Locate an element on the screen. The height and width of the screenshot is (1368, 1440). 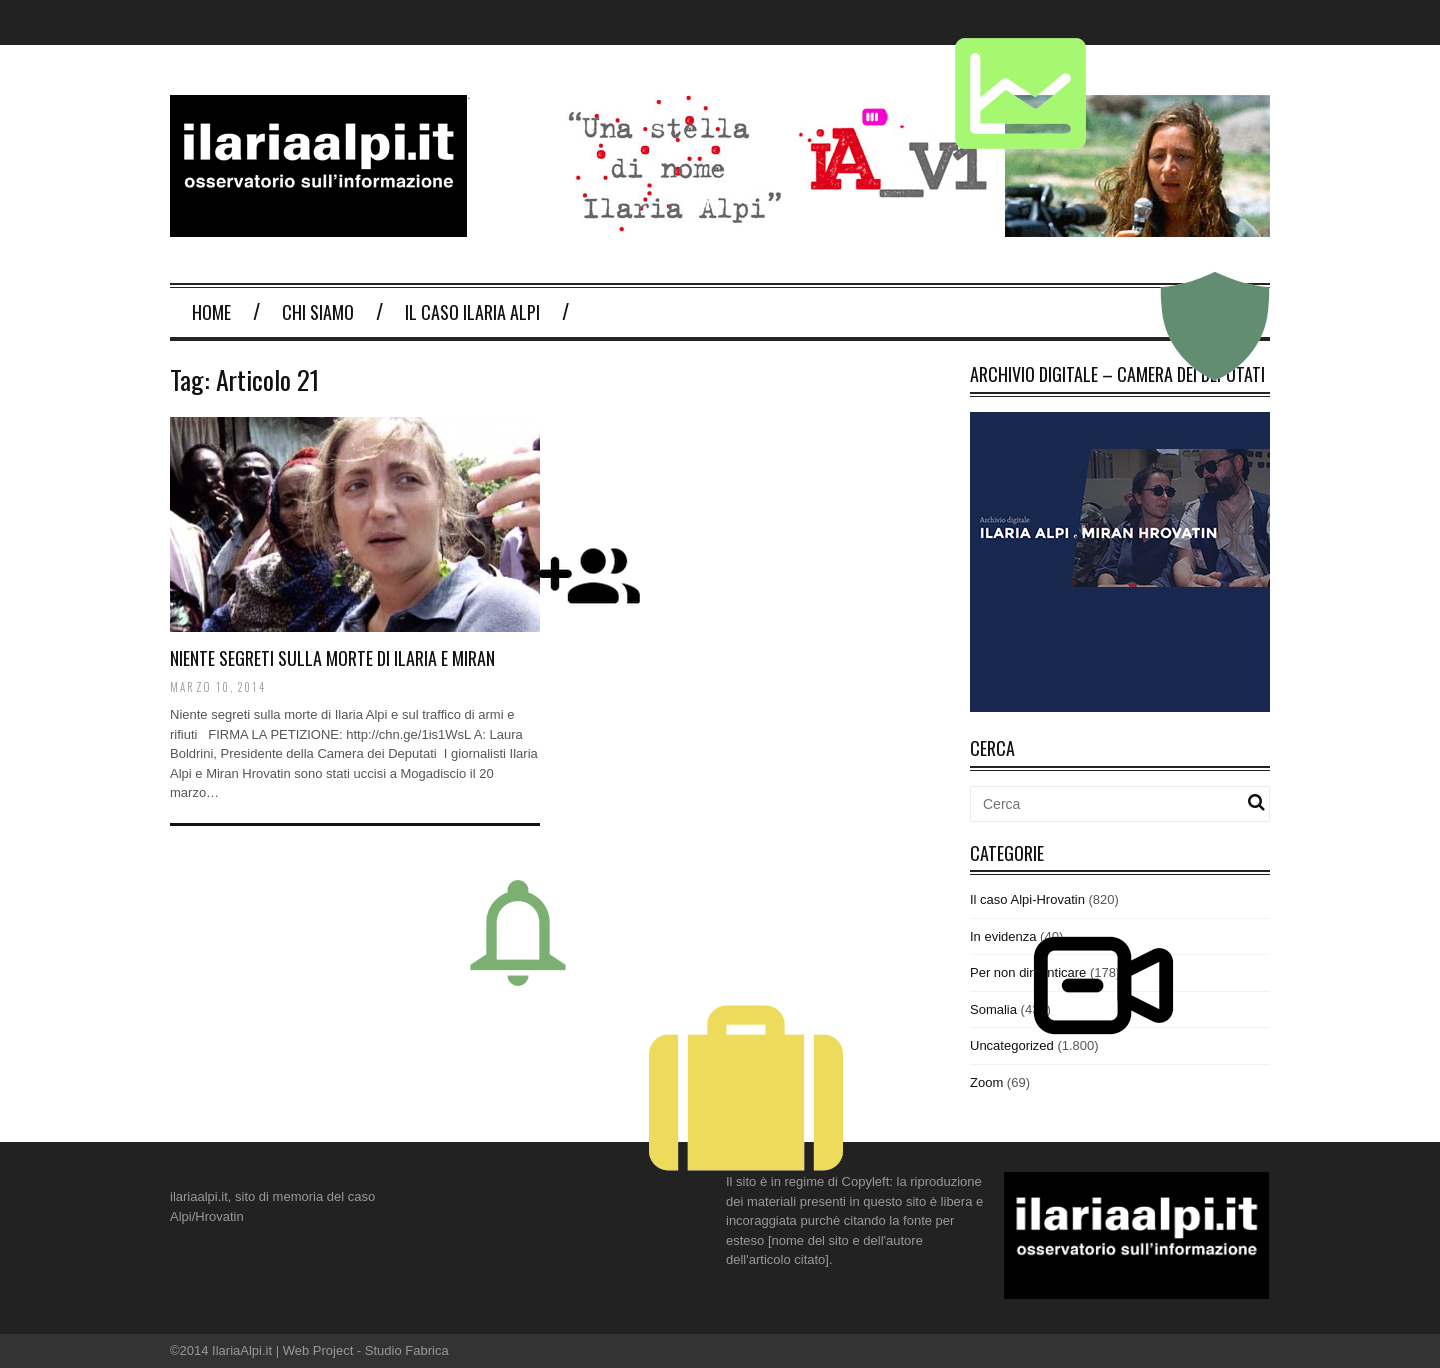
add a new member to the group is located at coordinates (589, 578).